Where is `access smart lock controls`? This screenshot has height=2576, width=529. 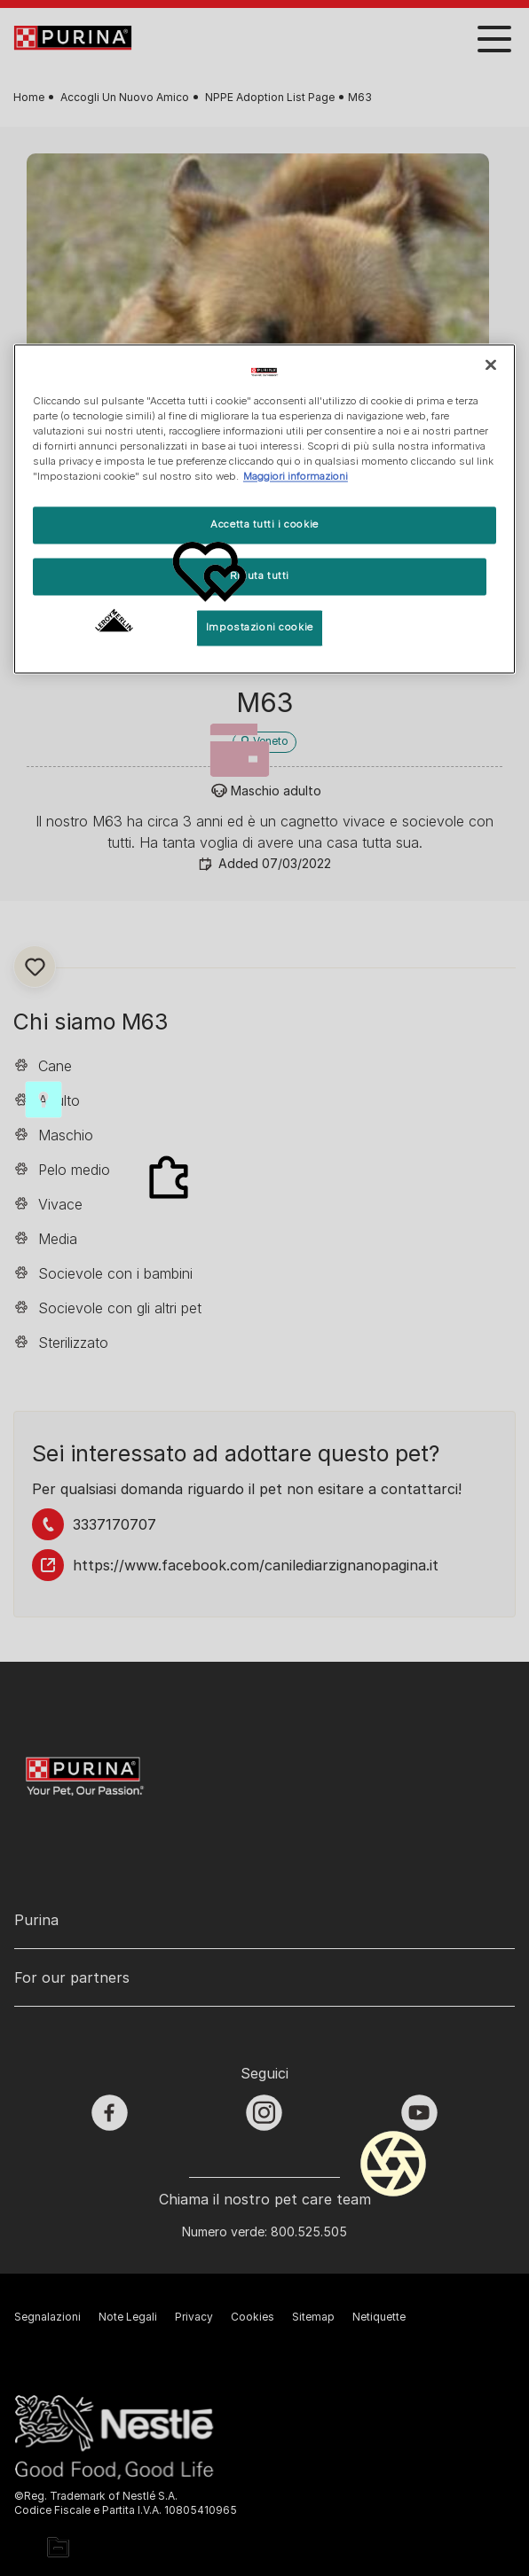
access smart lock controls is located at coordinates (43, 1100).